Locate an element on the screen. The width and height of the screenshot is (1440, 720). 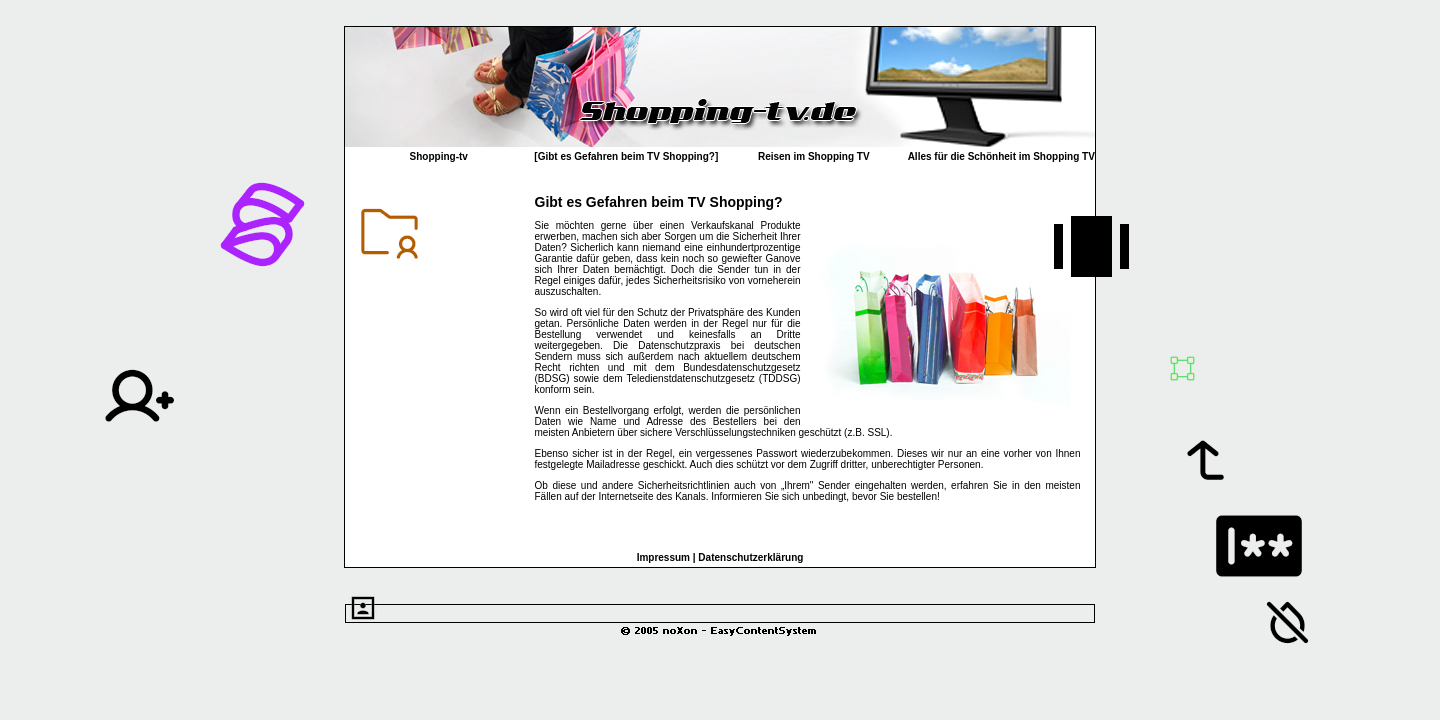
disable water or liquid-related features is located at coordinates (1287, 622).